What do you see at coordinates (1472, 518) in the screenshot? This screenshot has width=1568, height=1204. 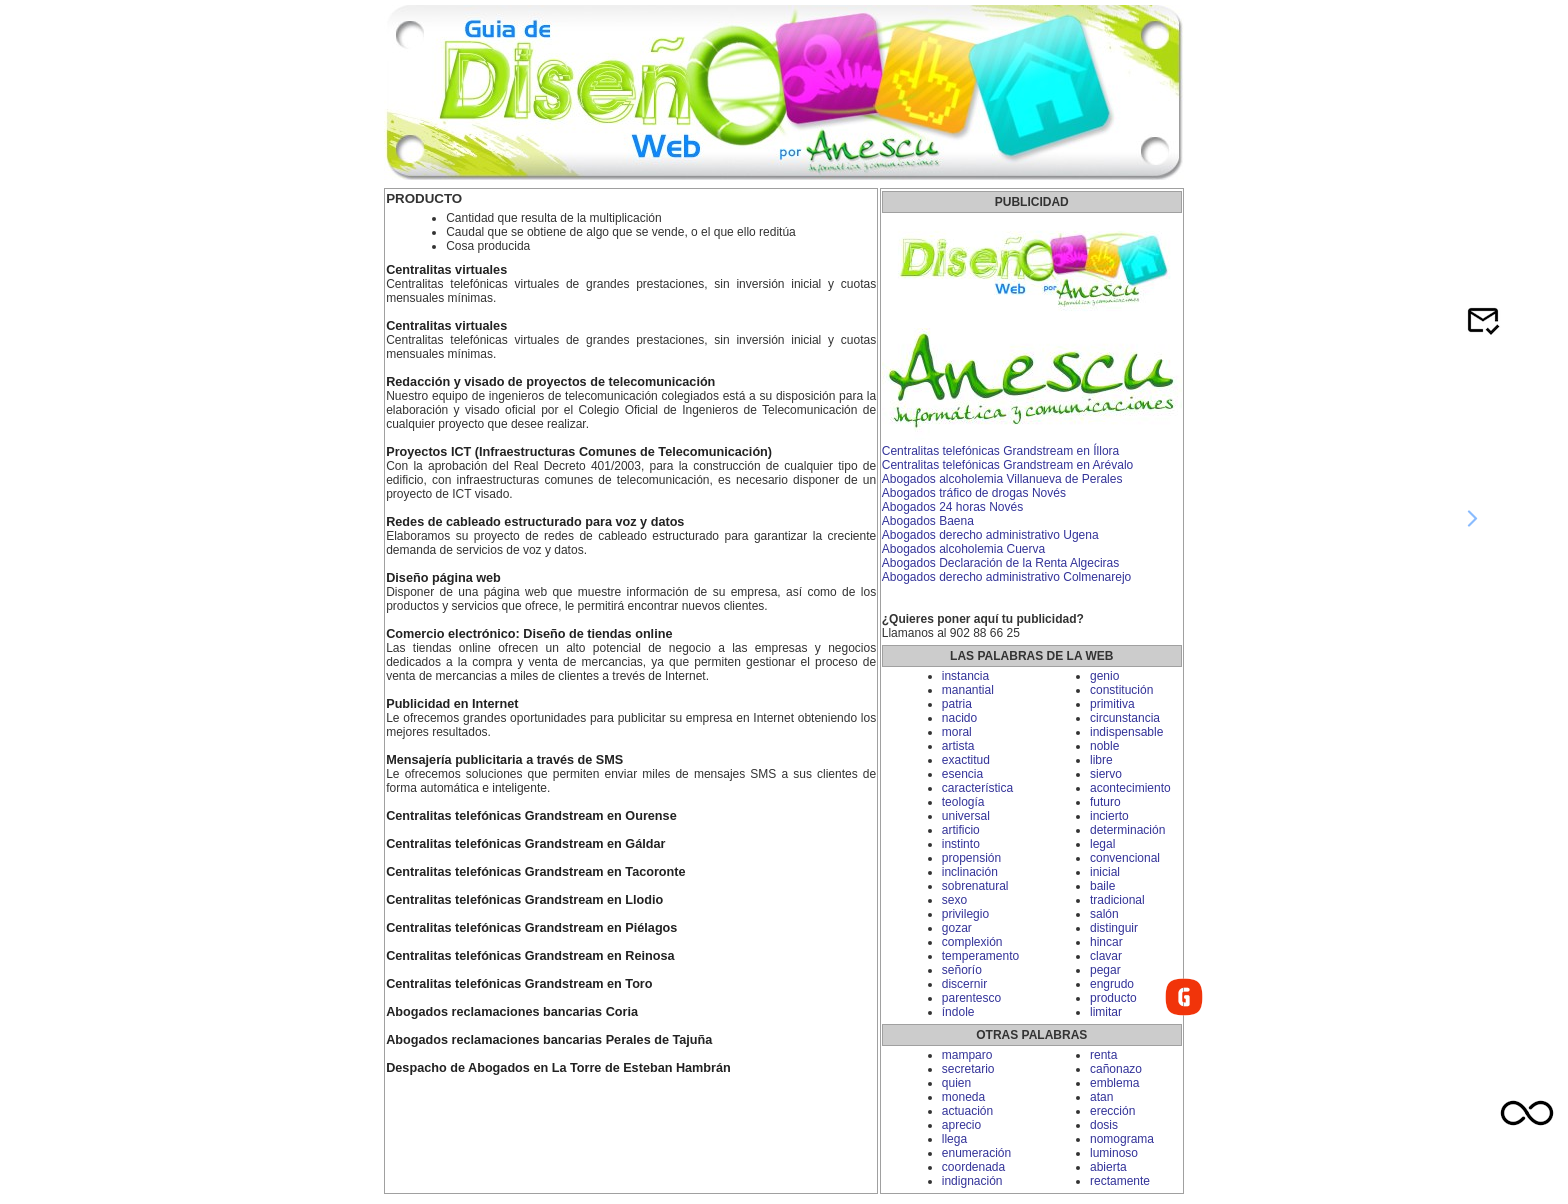 I see `navigate to the next item or screen` at bounding box center [1472, 518].